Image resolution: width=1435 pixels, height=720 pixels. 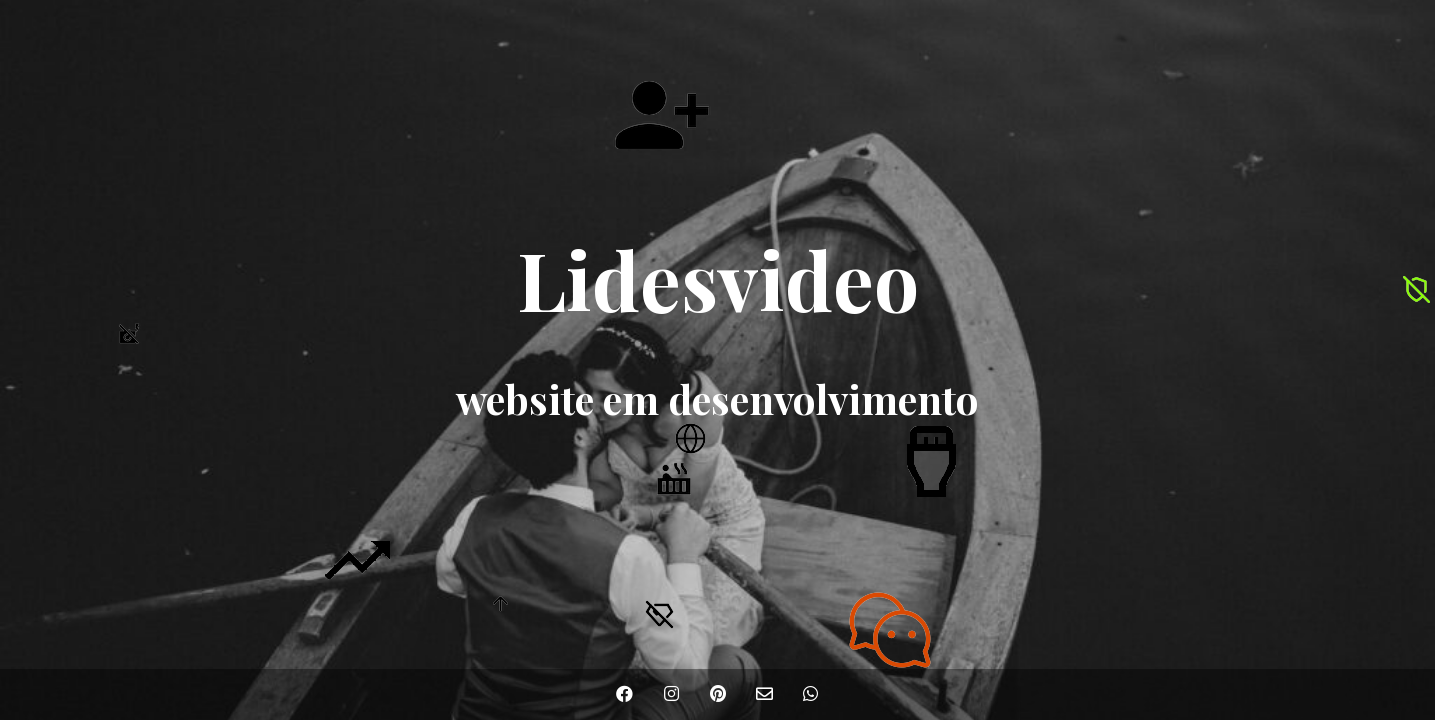 I want to click on security or protection is disabled, so click(x=1416, y=289).